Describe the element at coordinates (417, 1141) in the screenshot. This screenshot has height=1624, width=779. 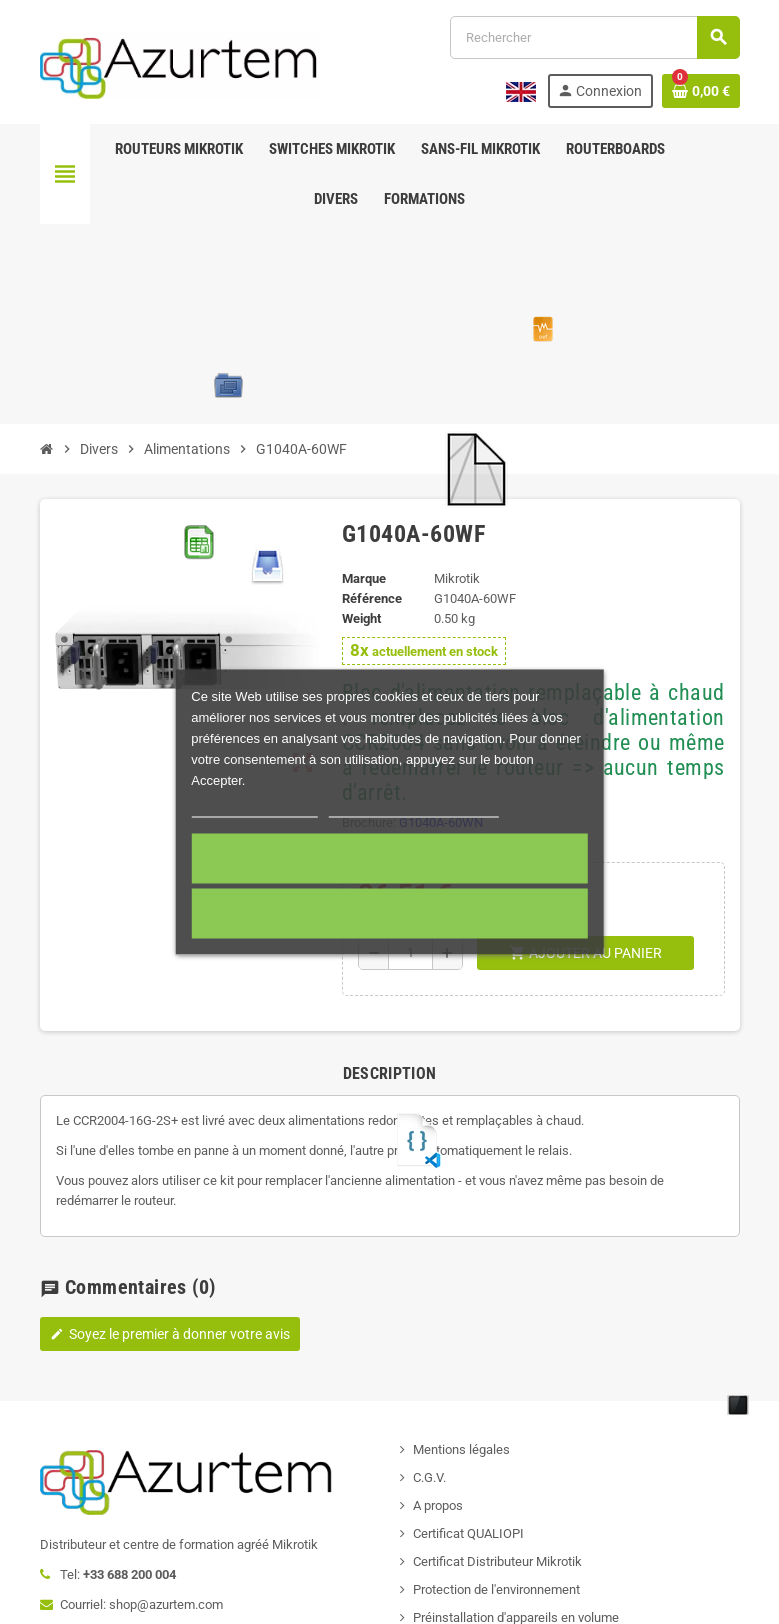
I see `open a LESS stylesheet file in Visual Studio Code` at that location.